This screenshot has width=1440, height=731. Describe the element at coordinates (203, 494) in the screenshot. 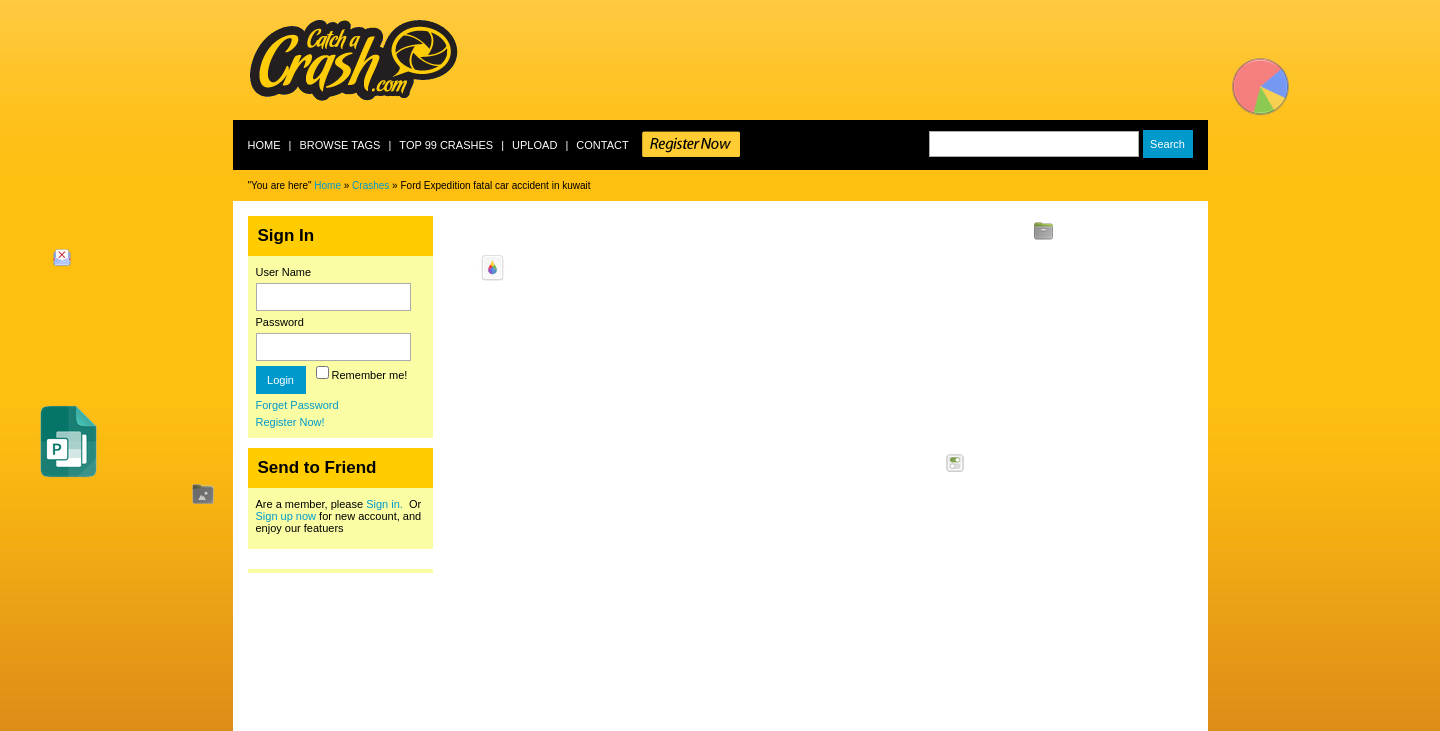

I see `open your pictures folder` at that location.